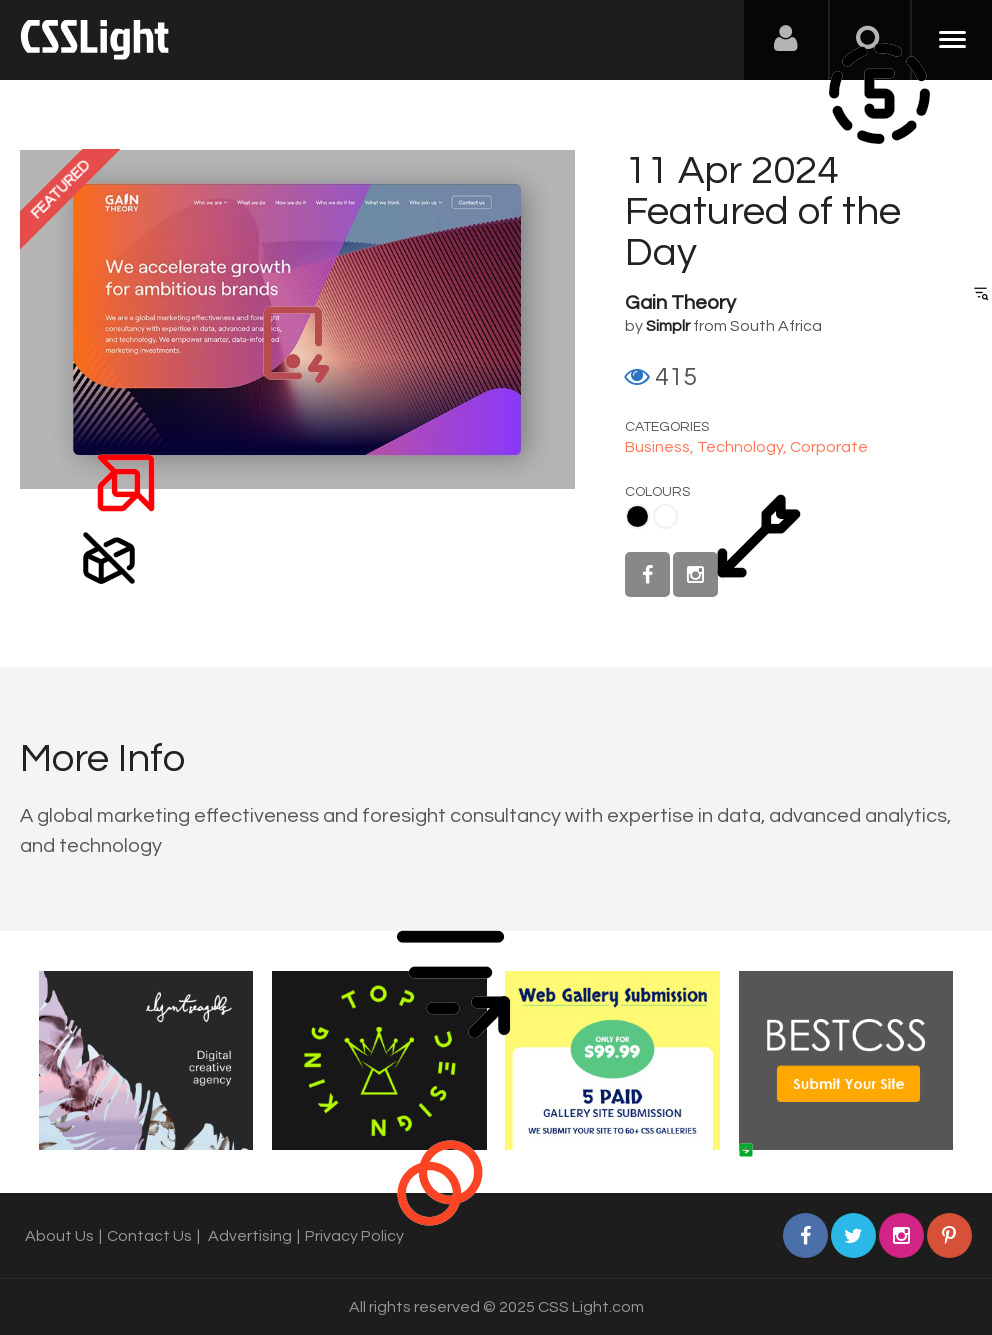 The width and height of the screenshot is (992, 1335). Describe the element at coordinates (293, 343) in the screenshot. I see `tablet charging status` at that location.